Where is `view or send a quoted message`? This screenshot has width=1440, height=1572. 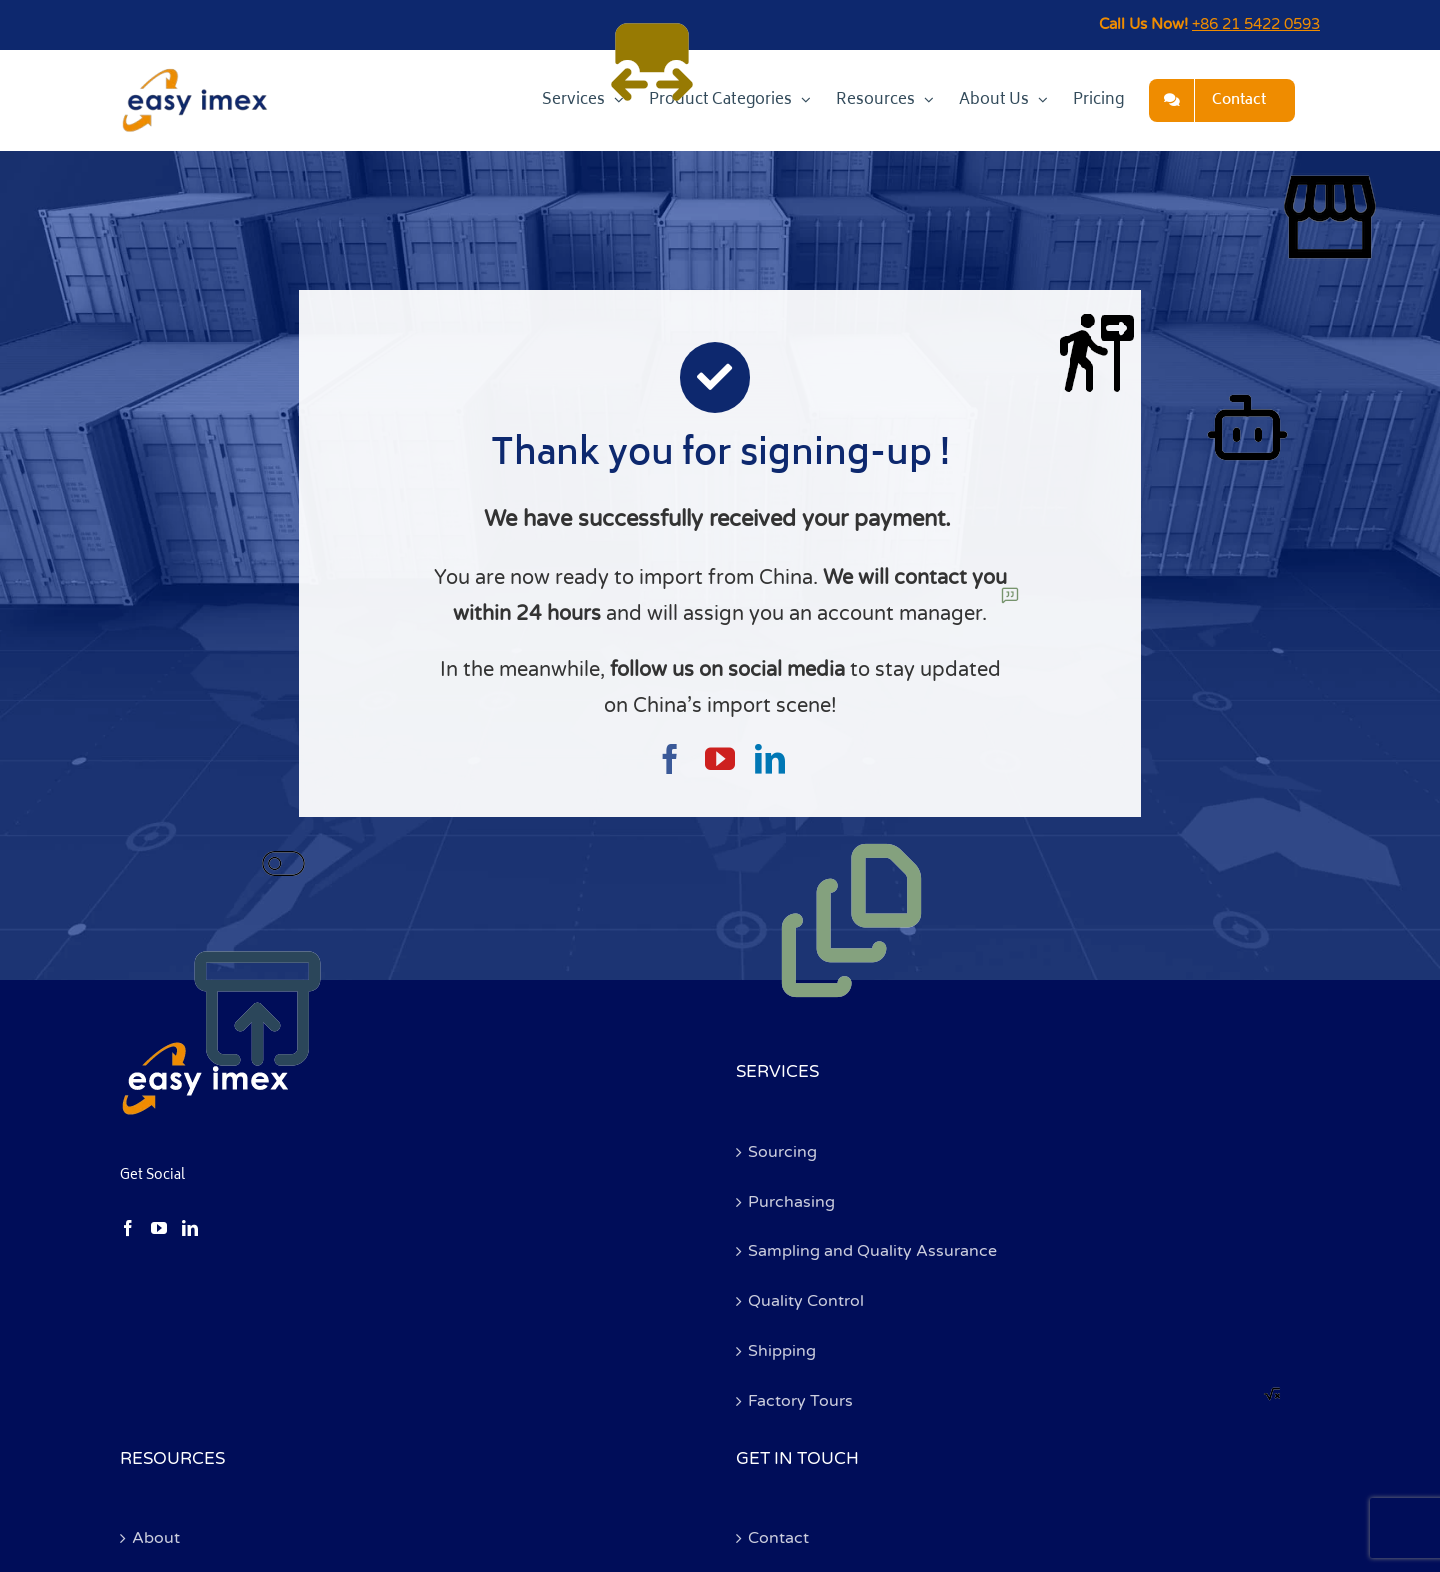 view or send a quoted message is located at coordinates (1010, 595).